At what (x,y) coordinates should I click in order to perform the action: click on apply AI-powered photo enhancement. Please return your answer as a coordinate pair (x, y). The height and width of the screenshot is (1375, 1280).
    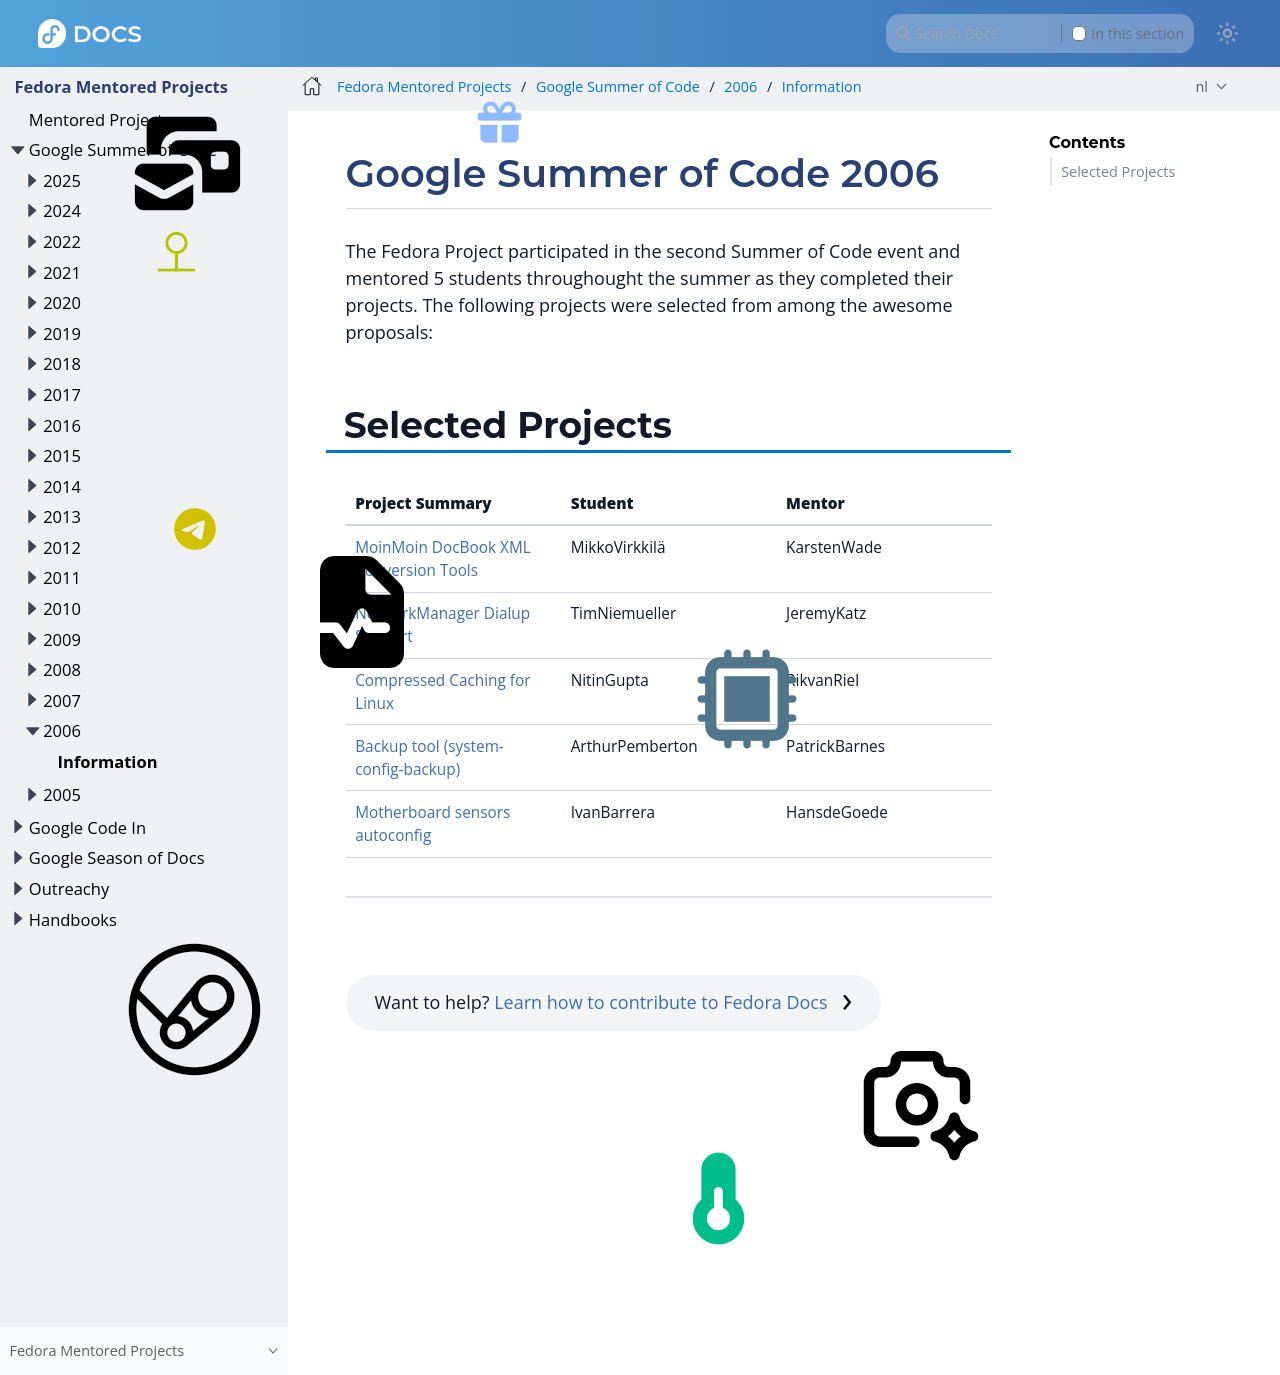
    Looking at the image, I should click on (917, 1099).